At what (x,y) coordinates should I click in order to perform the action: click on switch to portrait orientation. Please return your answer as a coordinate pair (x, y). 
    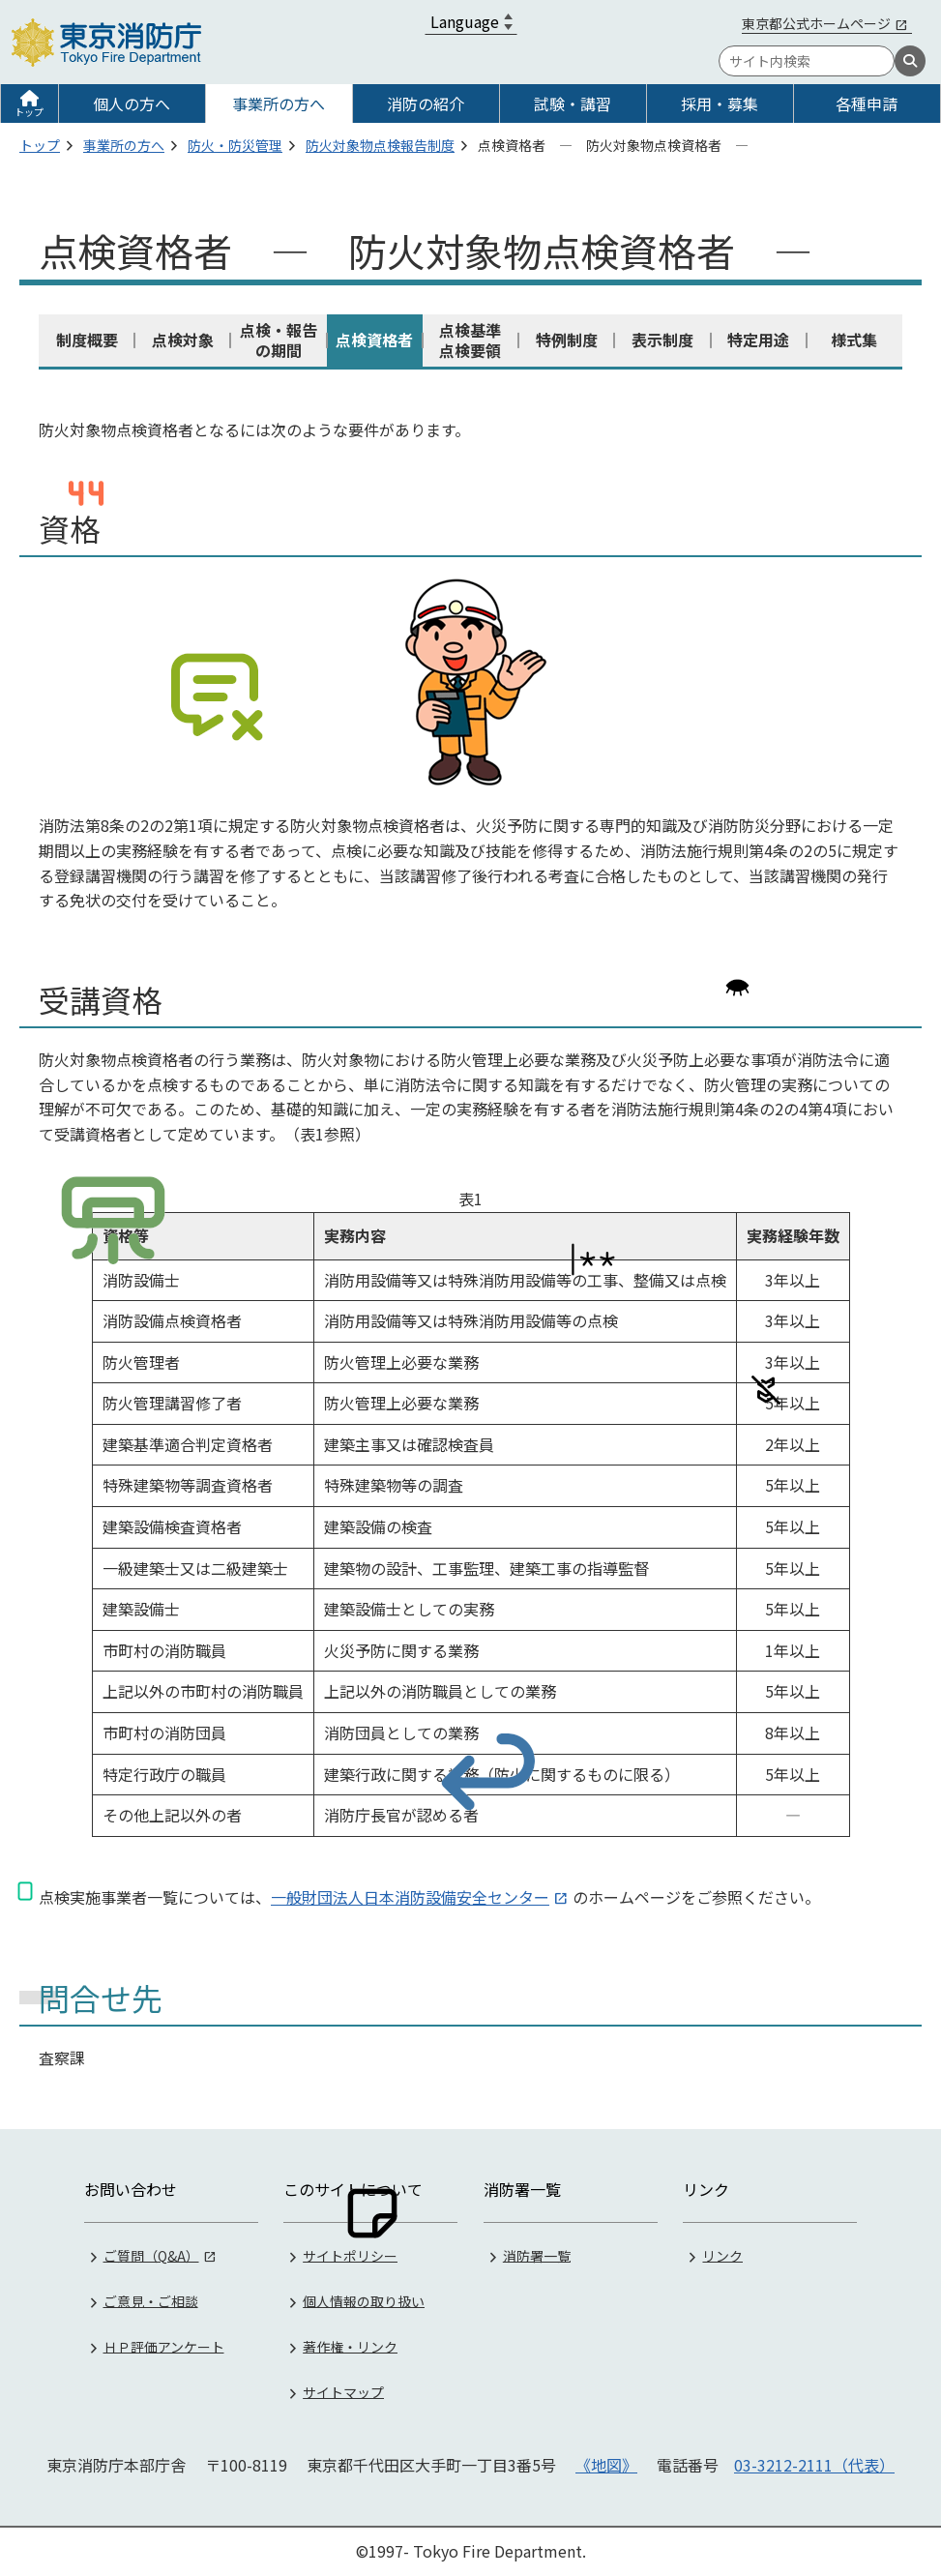
    Looking at the image, I should click on (25, 1891).